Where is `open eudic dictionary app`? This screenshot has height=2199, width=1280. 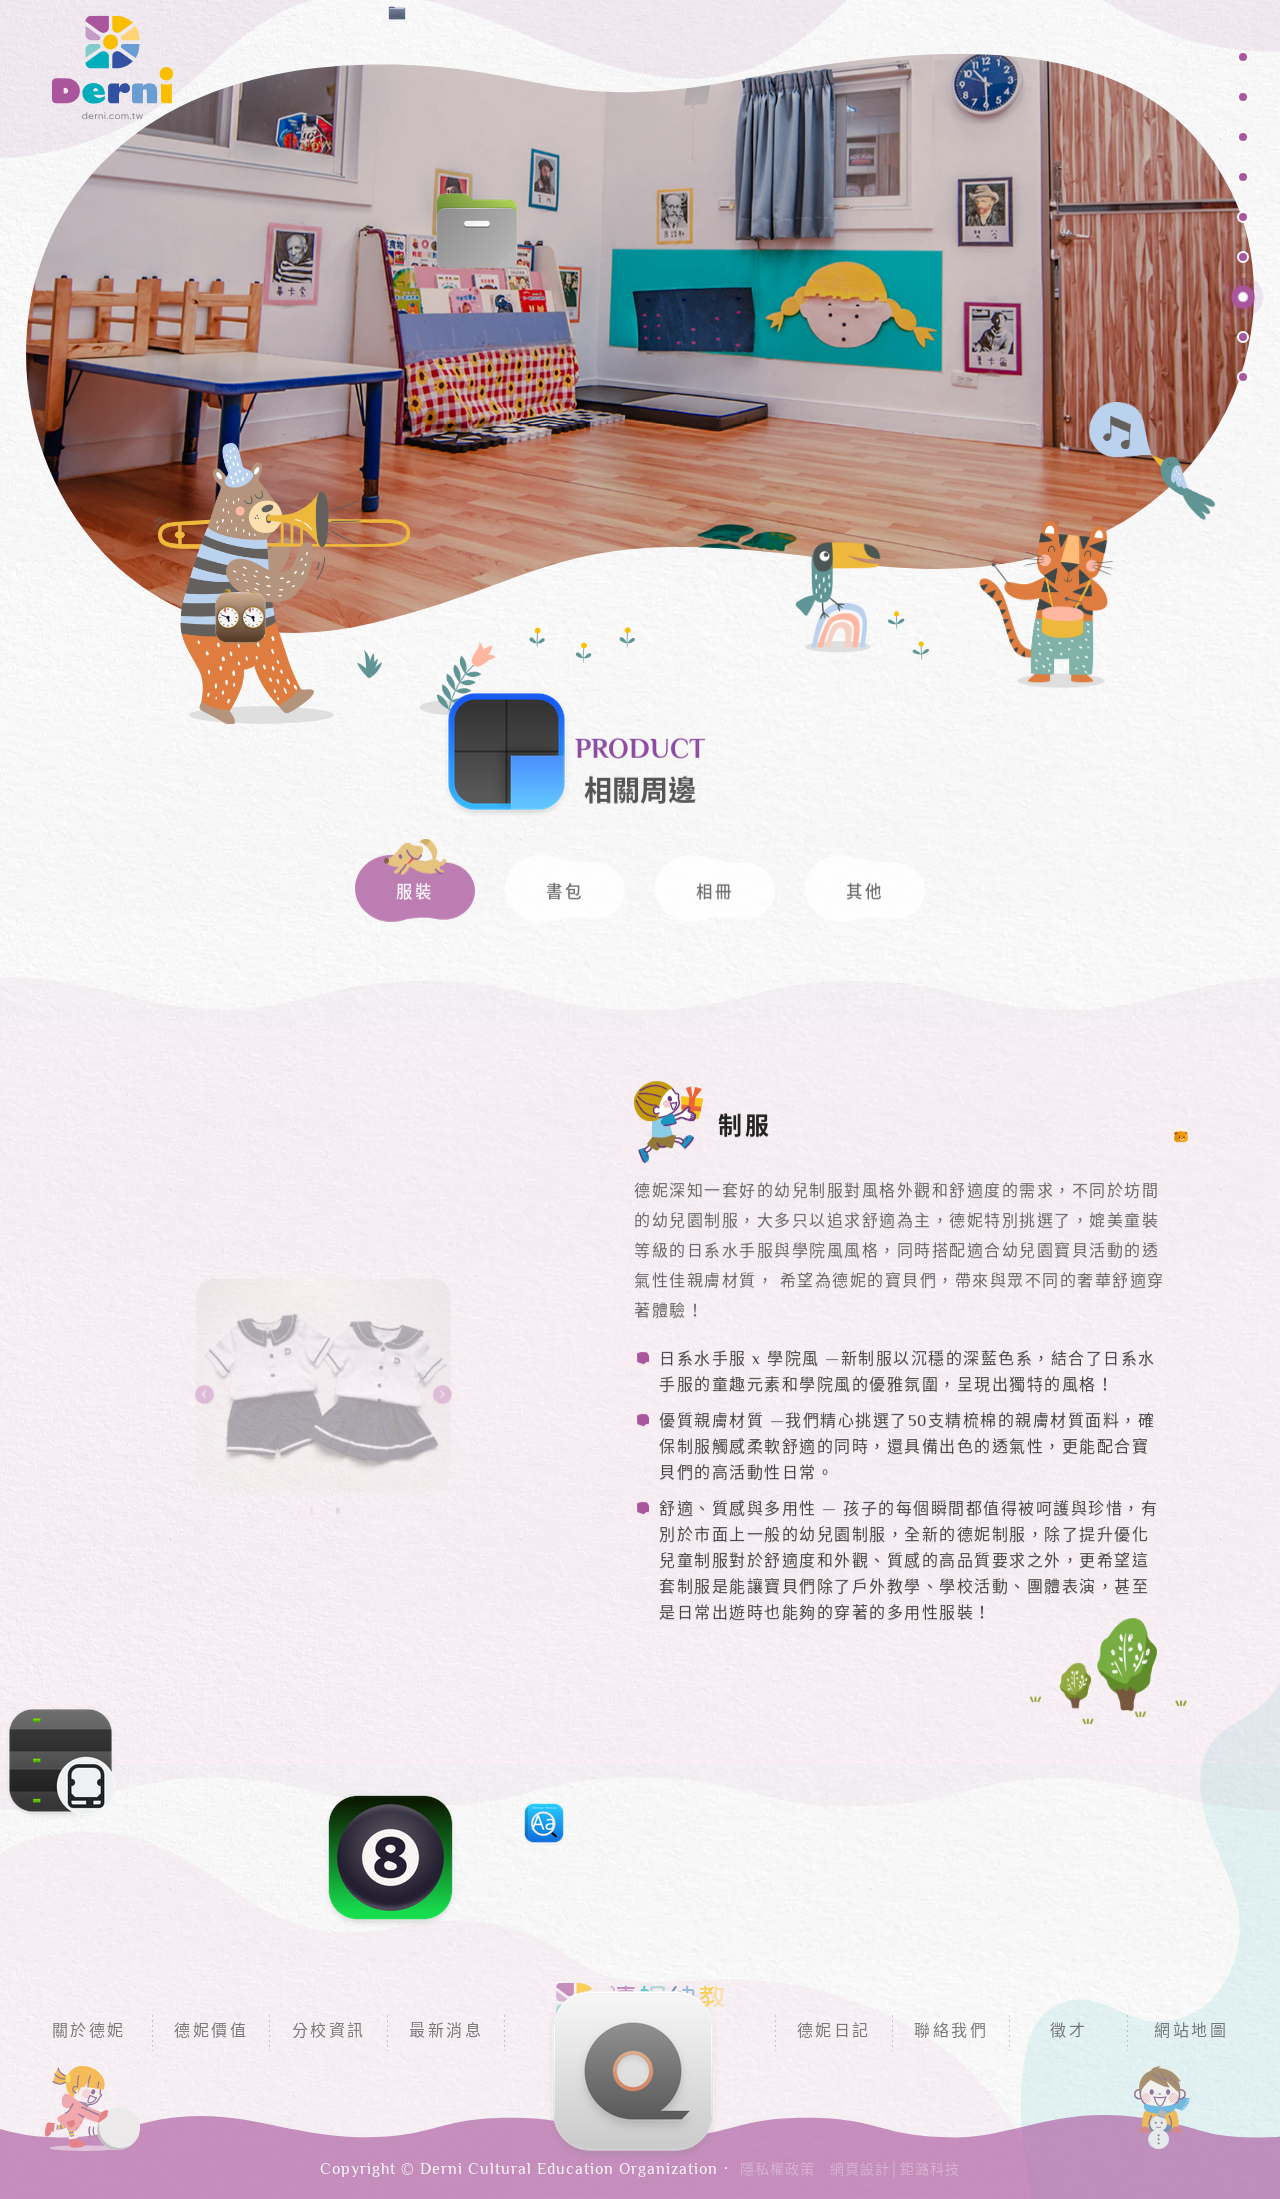
open eudic dictionary app is located at coordinates (544, 1823).